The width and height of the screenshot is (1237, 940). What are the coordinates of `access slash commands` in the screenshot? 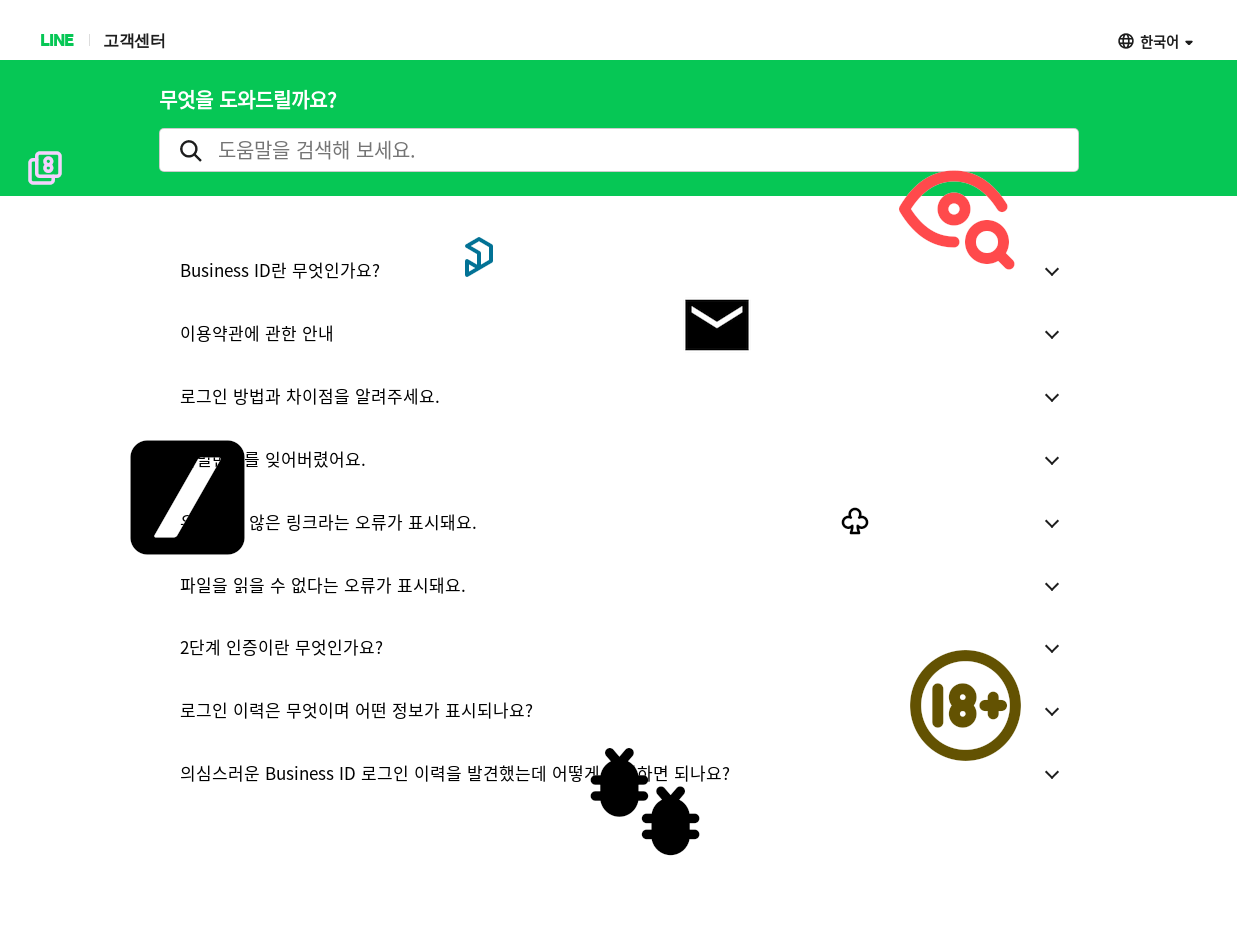 It's located at (187, 497).